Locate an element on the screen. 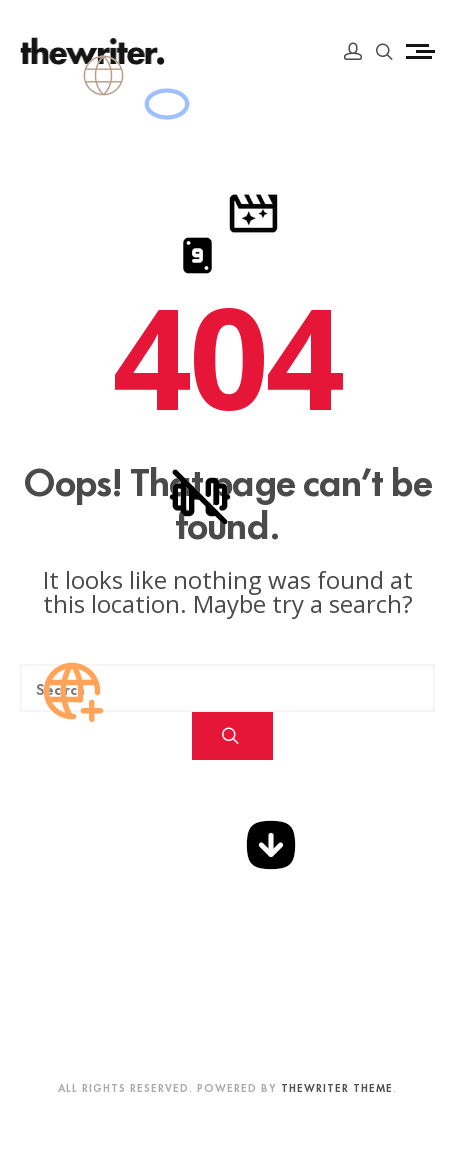 The image size is (455, 1173). play the 9 card in a card game is located at coordinates (197, 255).